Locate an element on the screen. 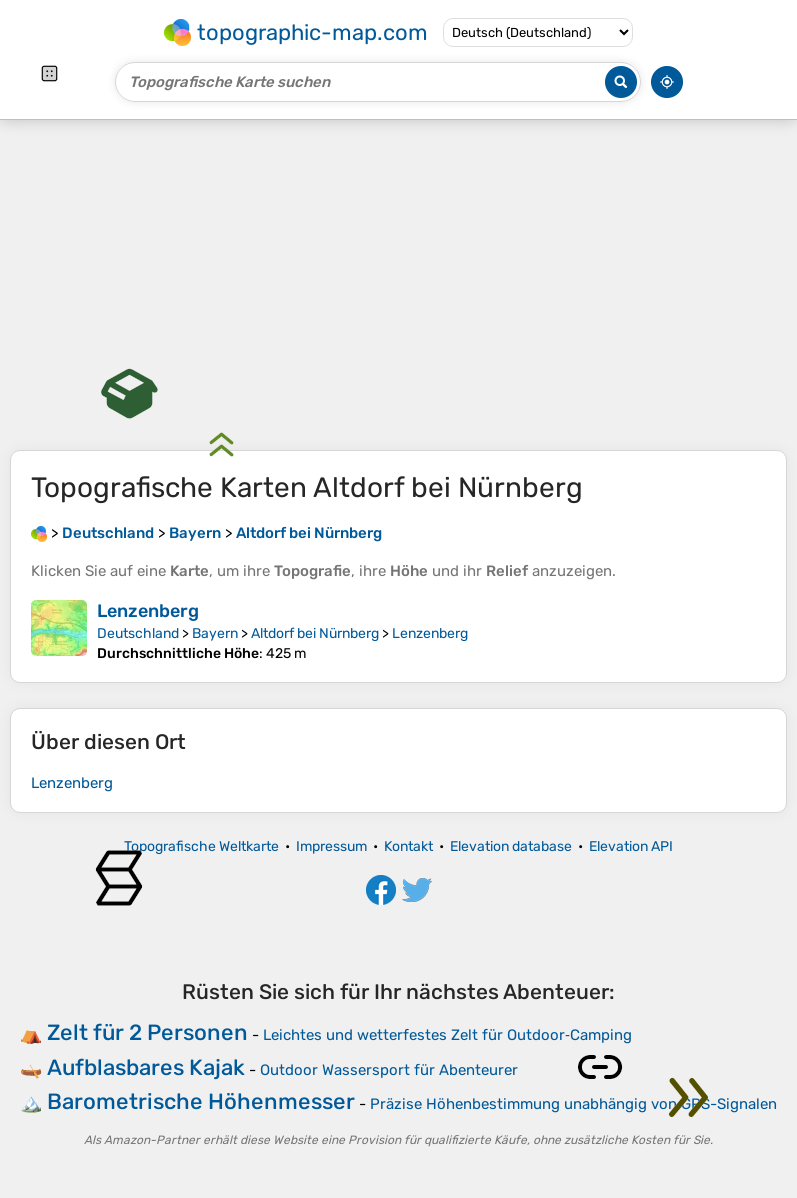 The image size is (797, 1198). view package contents is located at coordinates (129, 393).